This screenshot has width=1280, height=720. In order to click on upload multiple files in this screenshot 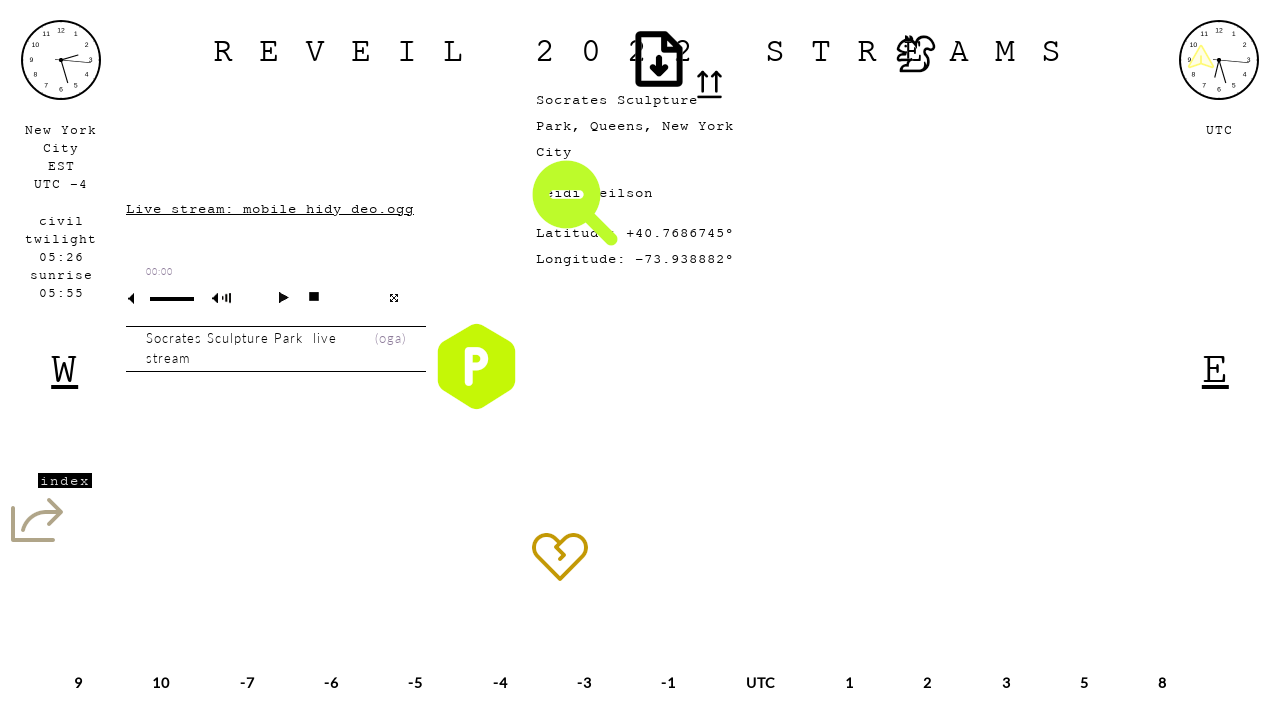, I will do `click(709, 84)`.